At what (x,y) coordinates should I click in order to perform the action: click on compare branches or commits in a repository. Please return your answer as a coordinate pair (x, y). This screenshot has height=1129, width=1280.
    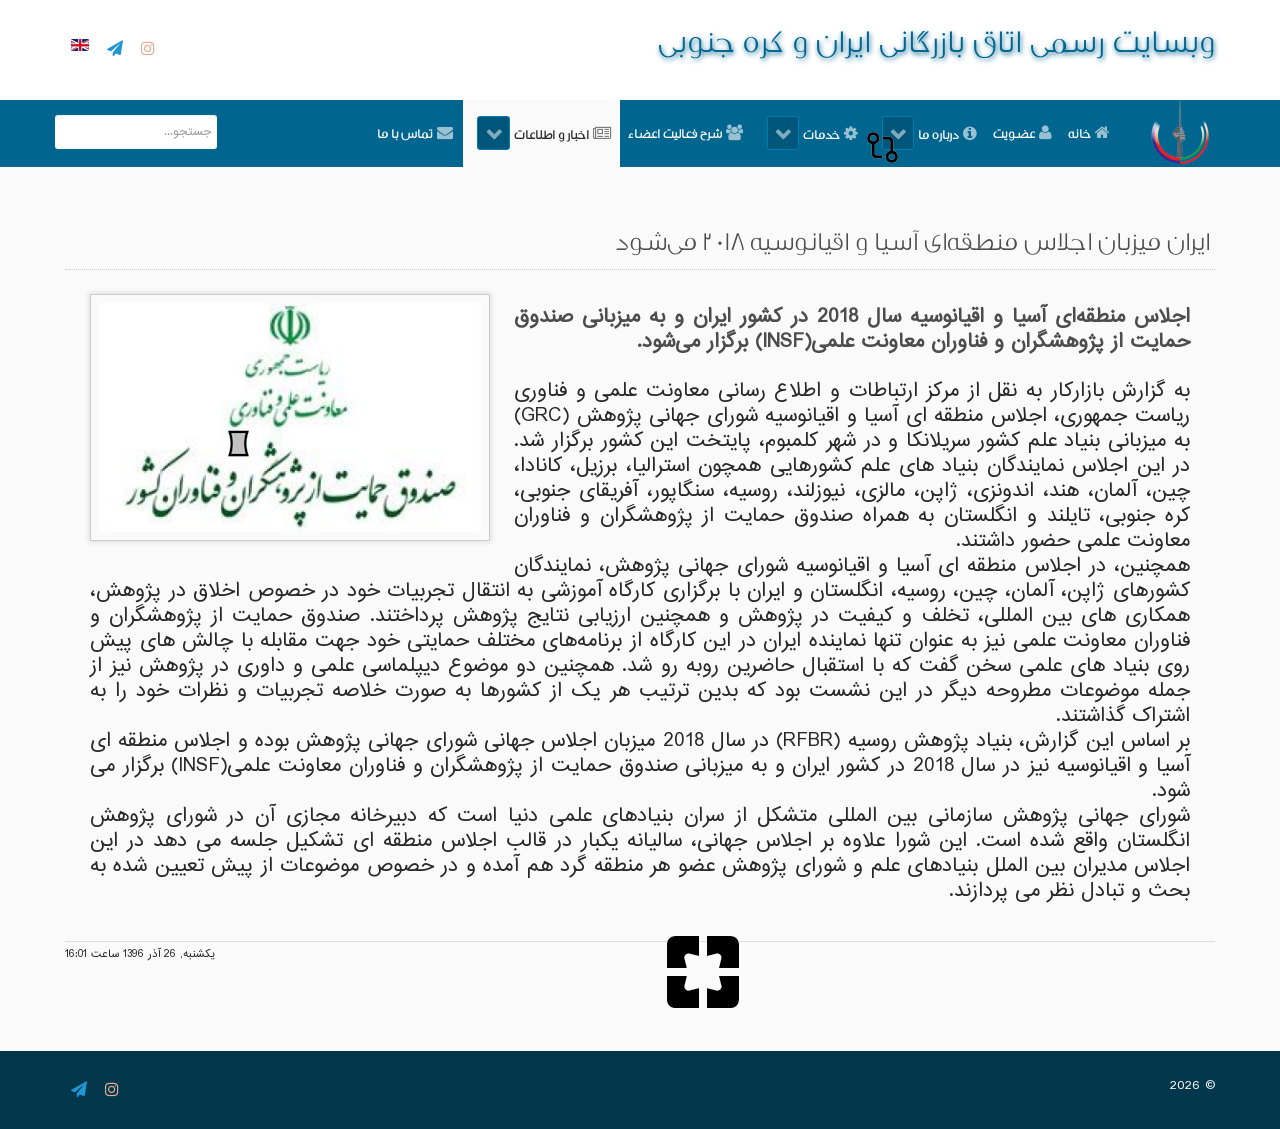
    Looking at the image, I should click on (882, 147).